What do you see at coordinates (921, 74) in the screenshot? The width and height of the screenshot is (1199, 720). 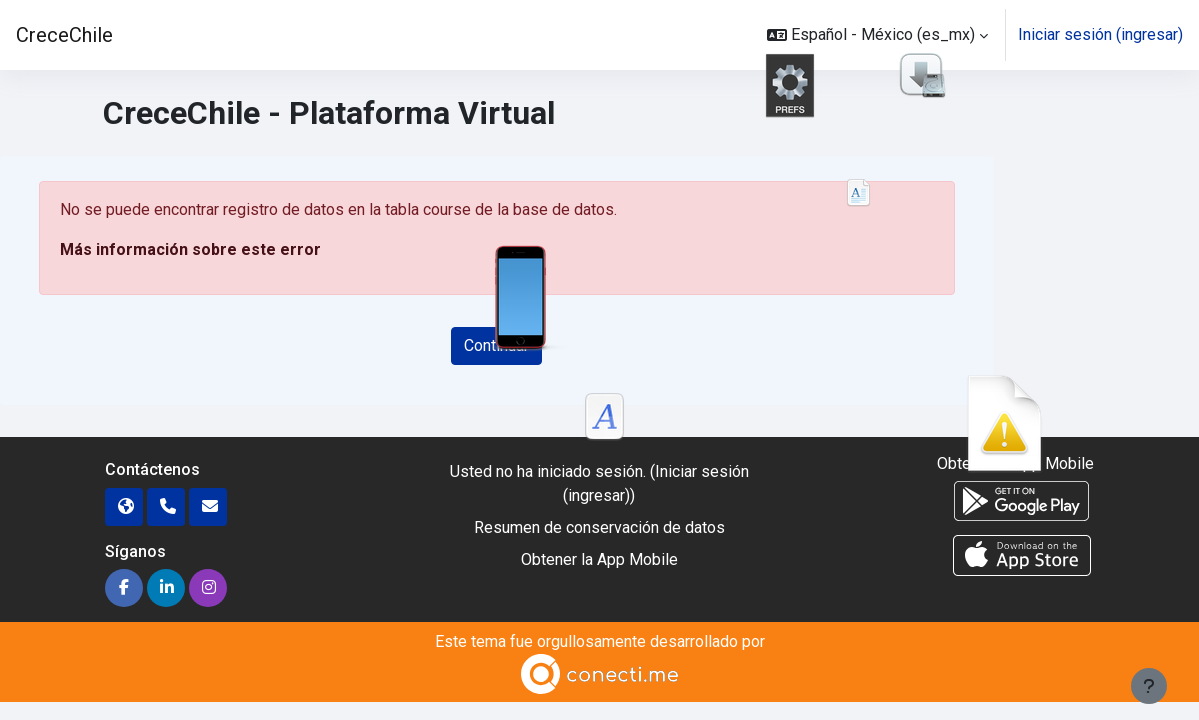 I see `install new software or applications` at bounding box center [921, 74].